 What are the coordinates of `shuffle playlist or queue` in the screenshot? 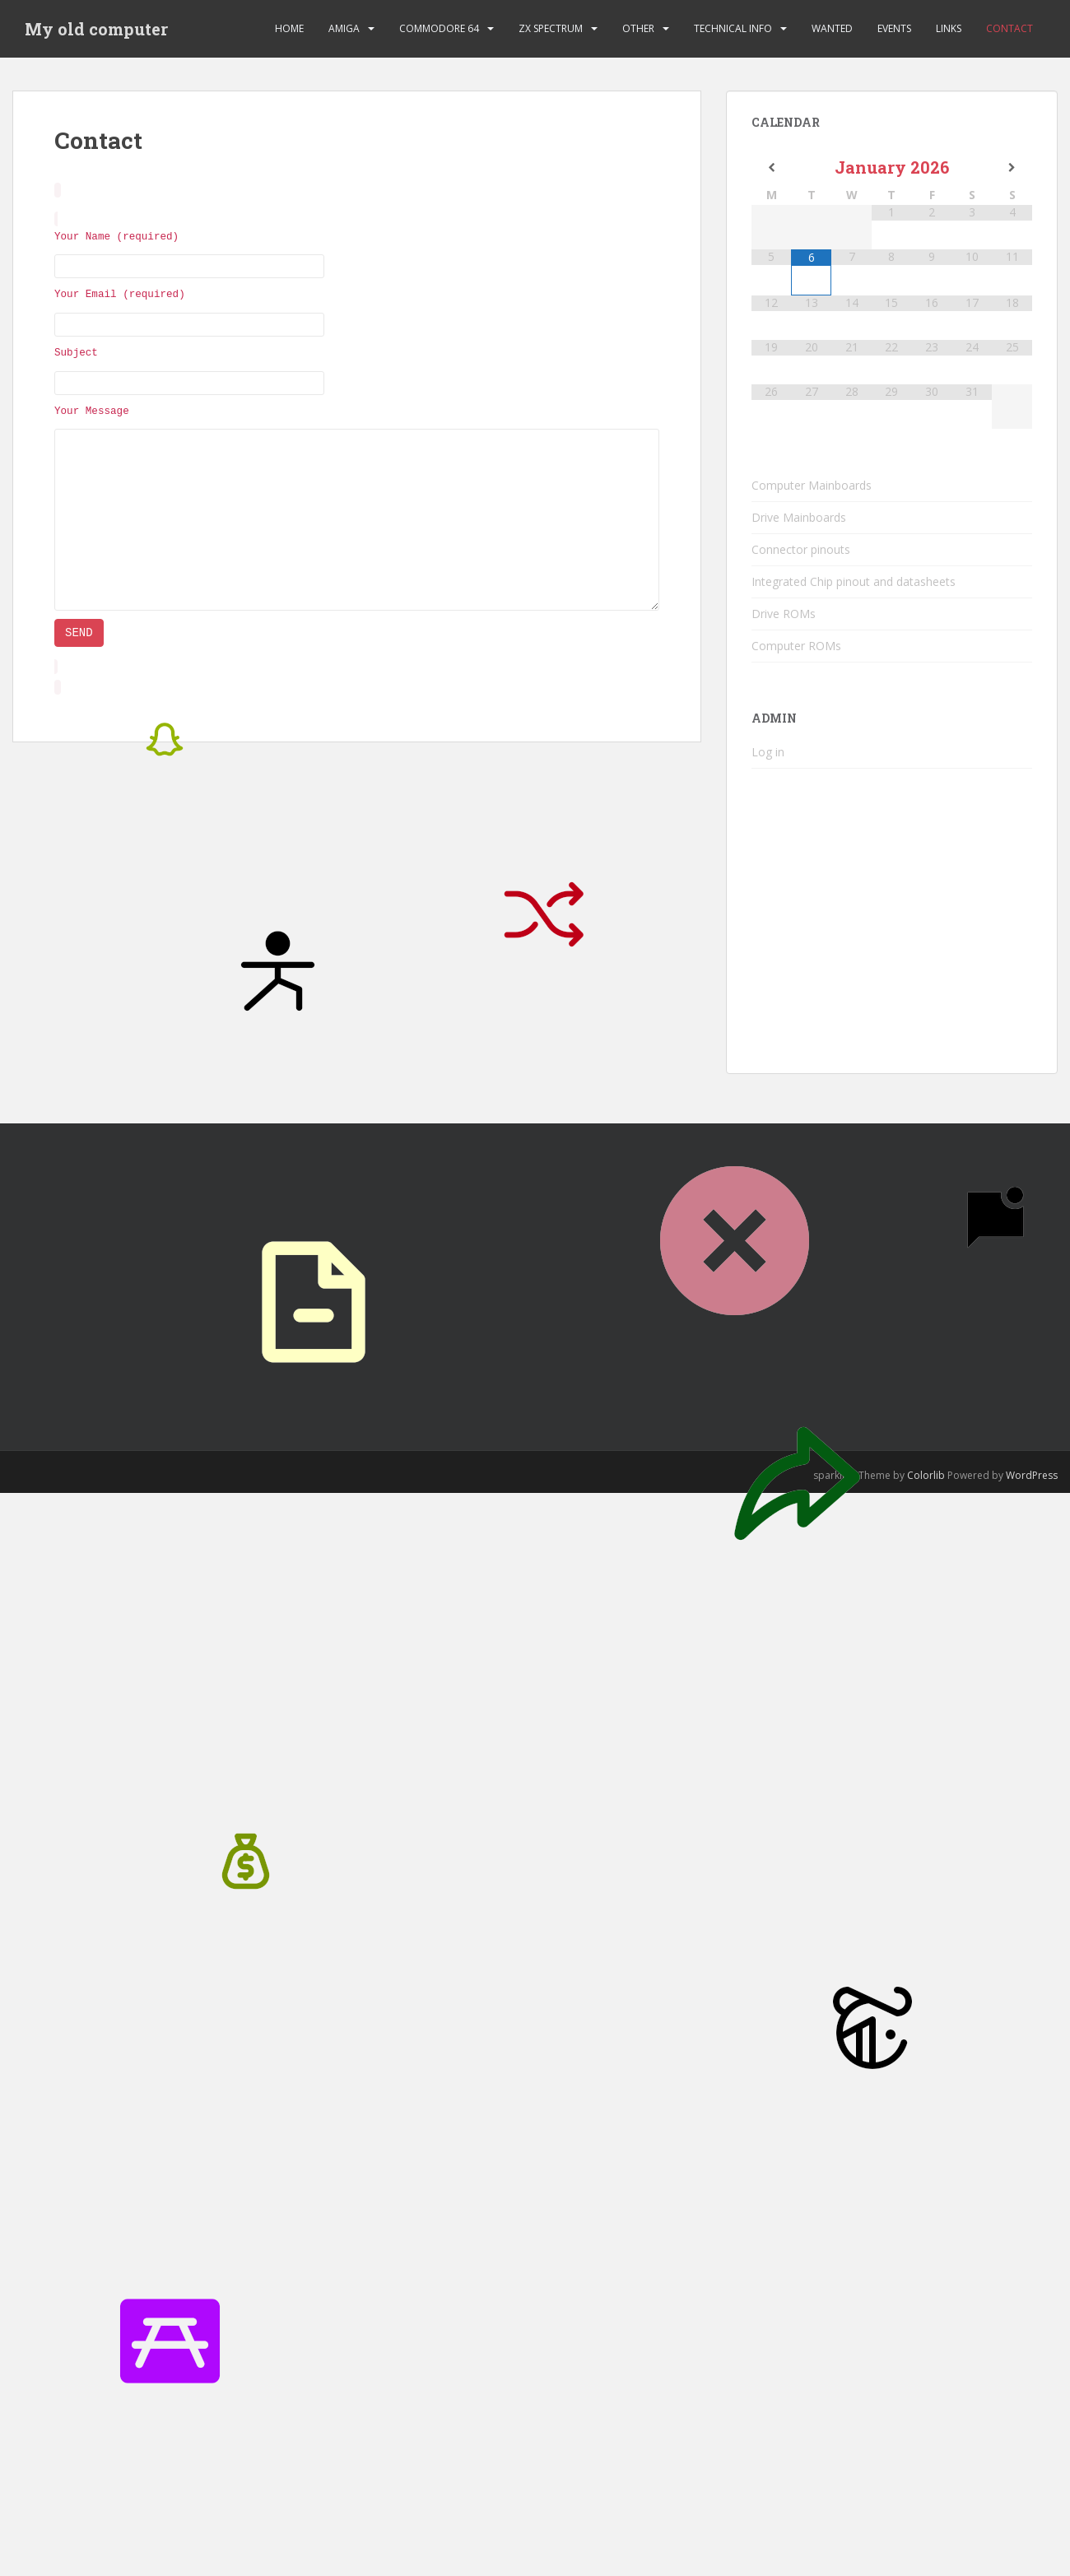 It's located at (542, 914).